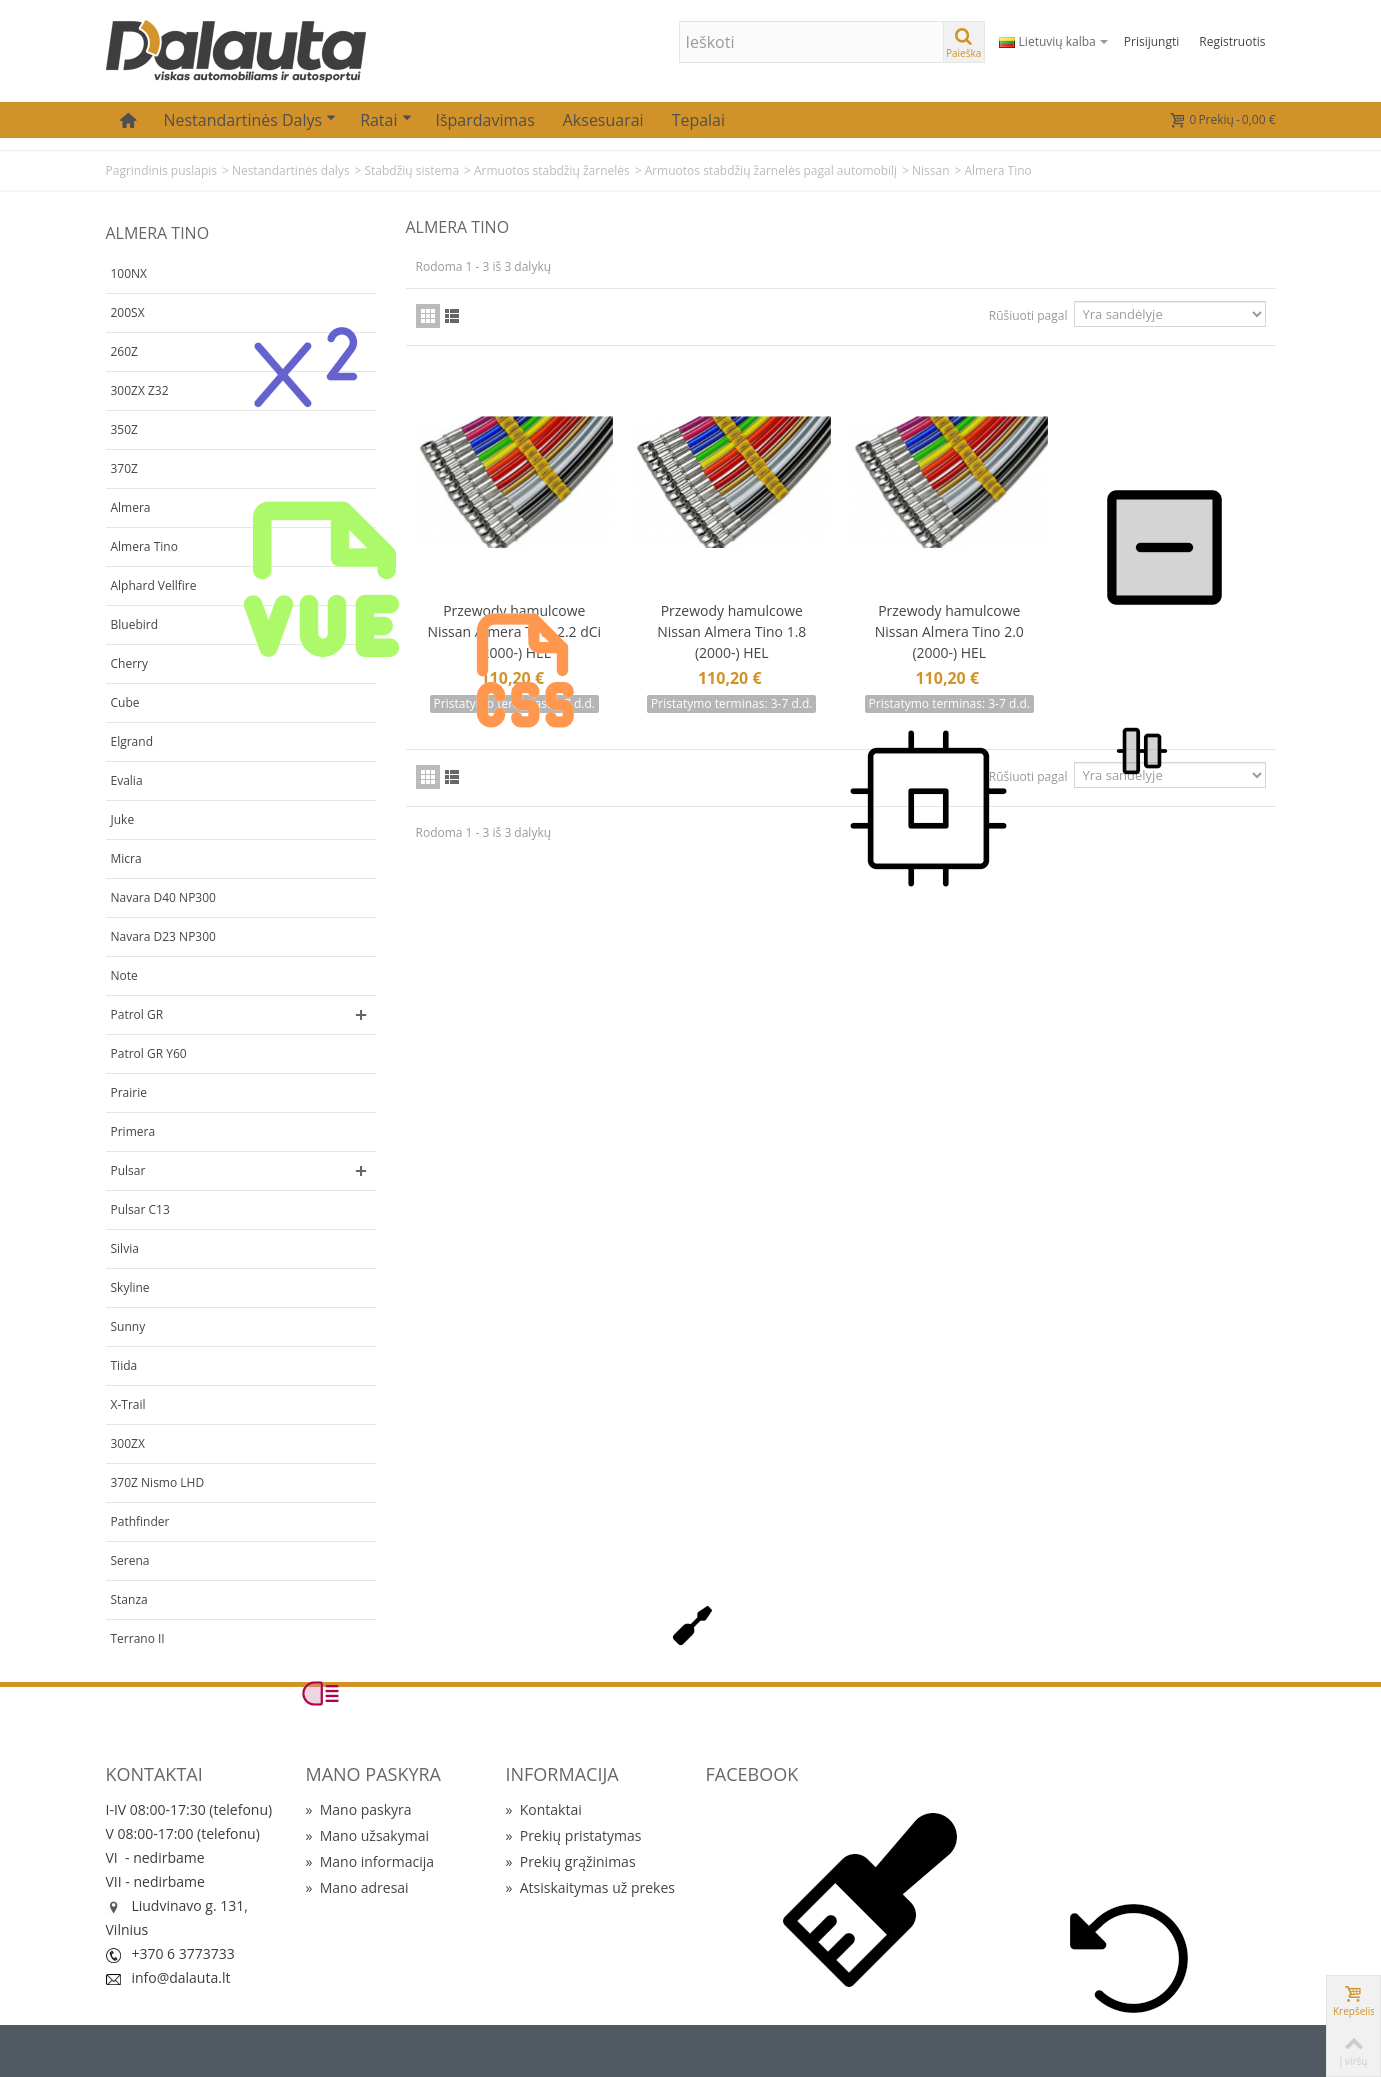 The width and height of the screenshot is (1381, 2077). What do you see at coordinates (300, 369) in the screenshot?
I see `apply superscript formatting to selected text` at bounding box center [300, 369].